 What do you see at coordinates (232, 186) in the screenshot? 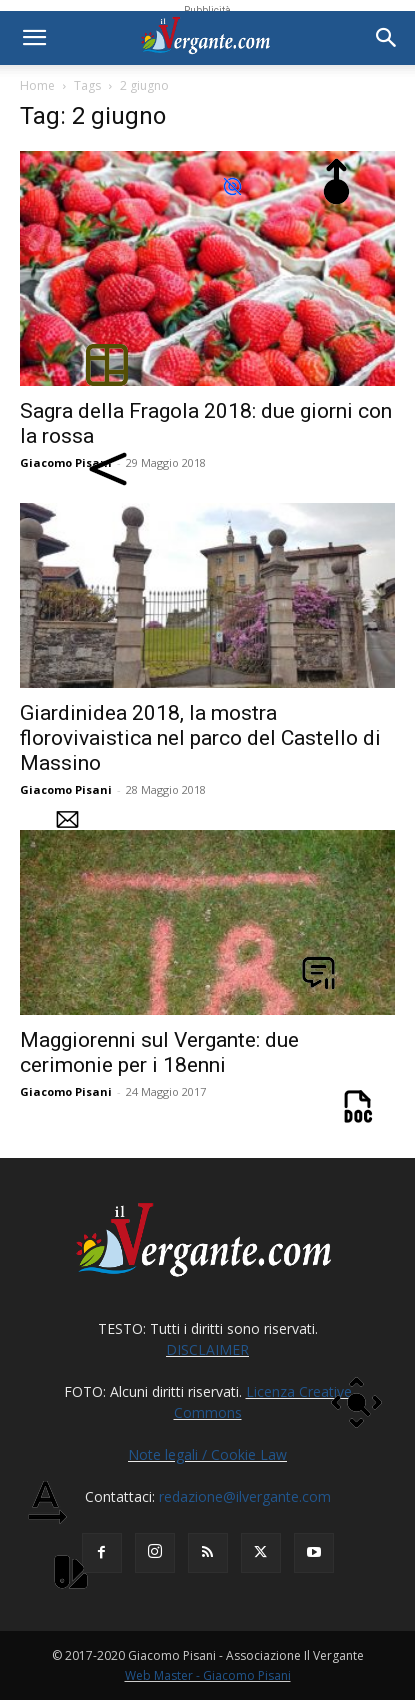
I see `disable email or mention notifications` at bounding box center [232, 186].